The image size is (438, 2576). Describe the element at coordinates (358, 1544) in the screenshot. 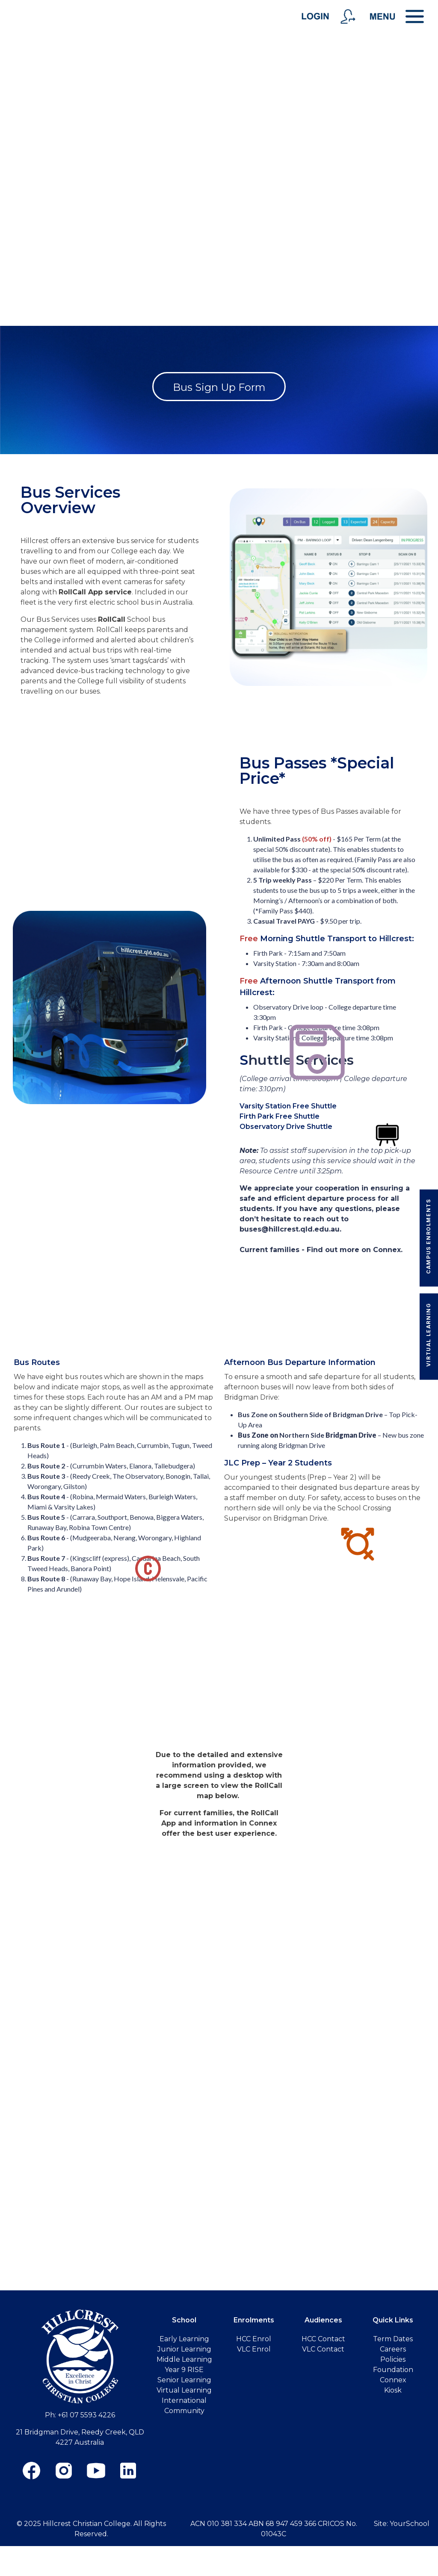

I see `indicates transgender identity option` at that location.